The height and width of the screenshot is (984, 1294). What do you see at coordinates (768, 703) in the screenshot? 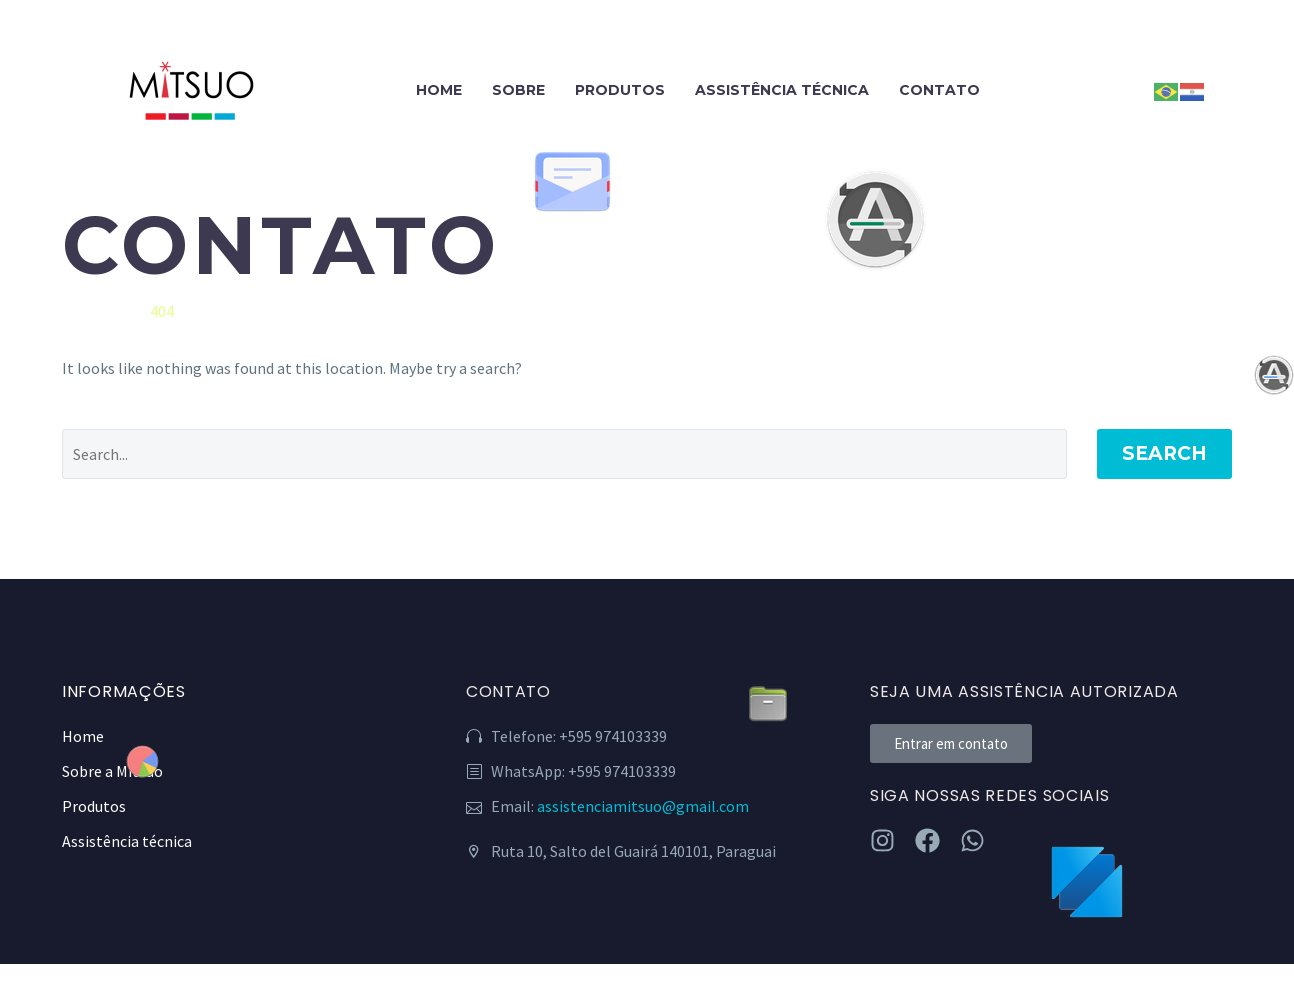
I see `open file manager application` at bounding box center [768, 703].